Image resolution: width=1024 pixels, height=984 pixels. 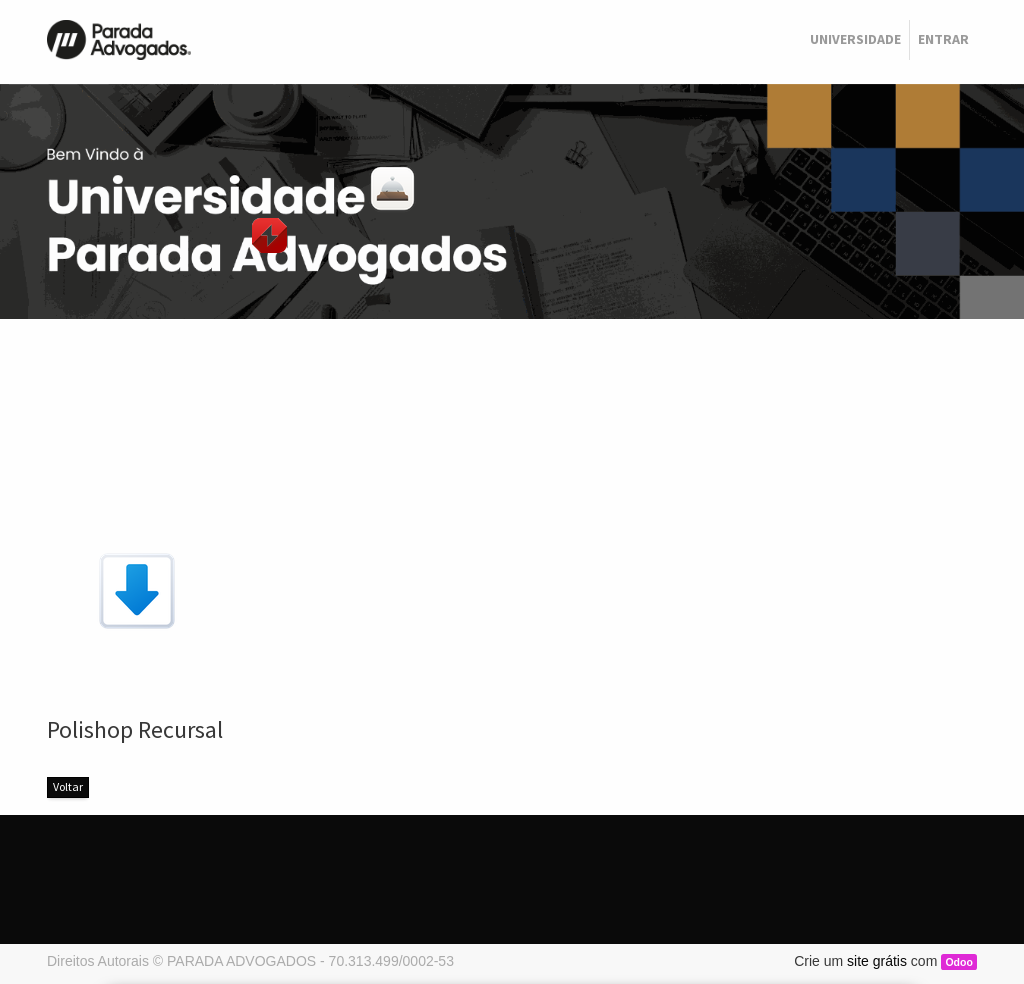 I want to click on launch chaos application, so click(x=269, y=235).